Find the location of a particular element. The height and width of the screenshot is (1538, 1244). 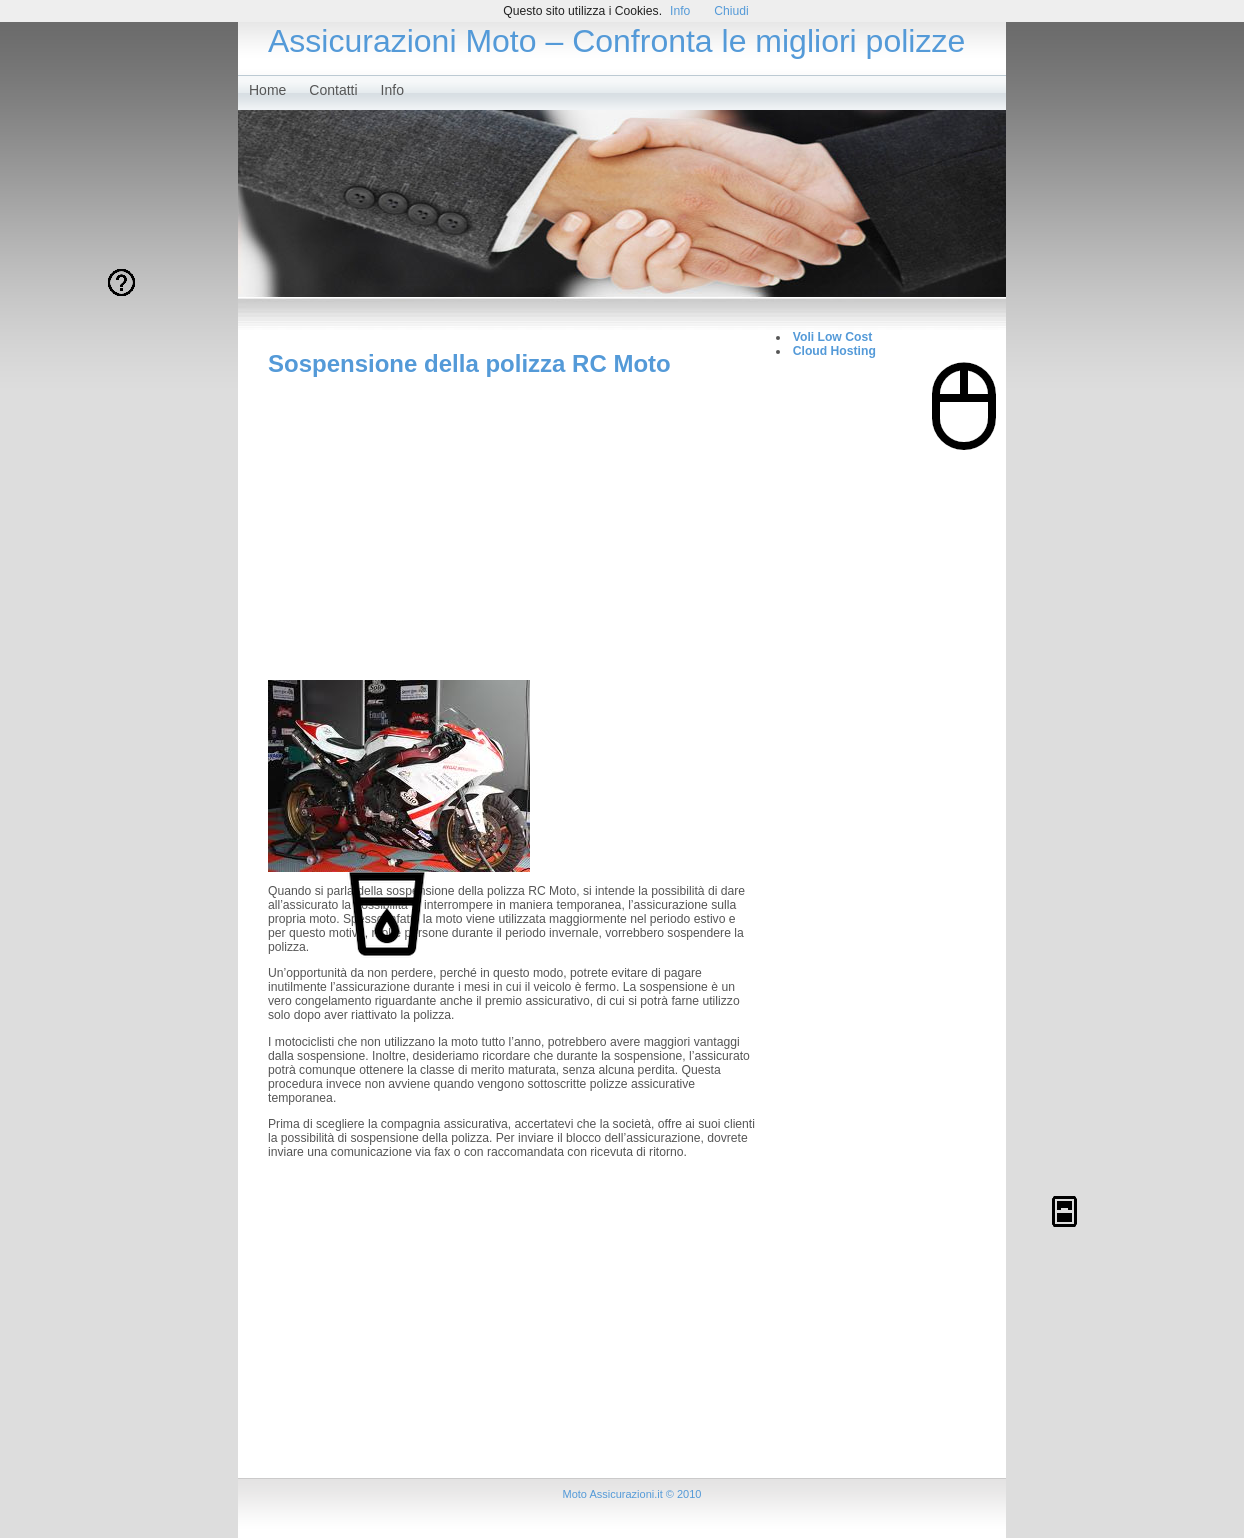

view window sensor status is located at coordinates (1064, 1211).